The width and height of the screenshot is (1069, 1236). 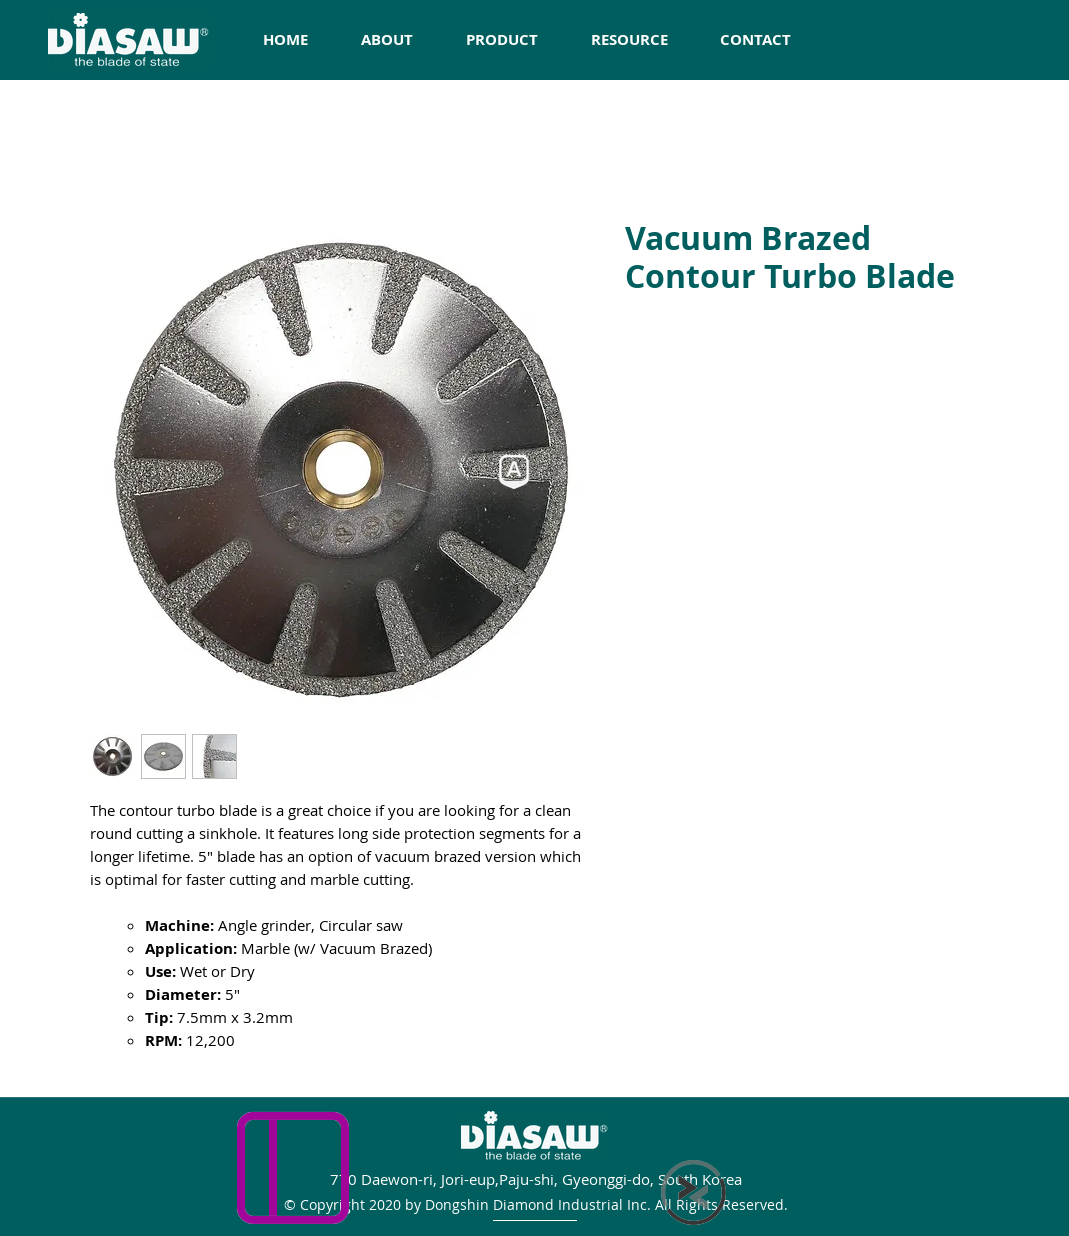 What do you see at coordinates (293, 1168) in the screenshot?
I see `toggle sidebar panel visibility` at bounding box center [293, 1168].